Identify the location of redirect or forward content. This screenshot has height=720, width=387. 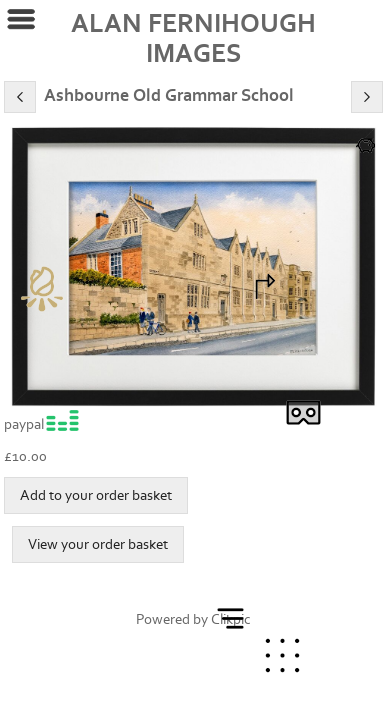
(263, 286).